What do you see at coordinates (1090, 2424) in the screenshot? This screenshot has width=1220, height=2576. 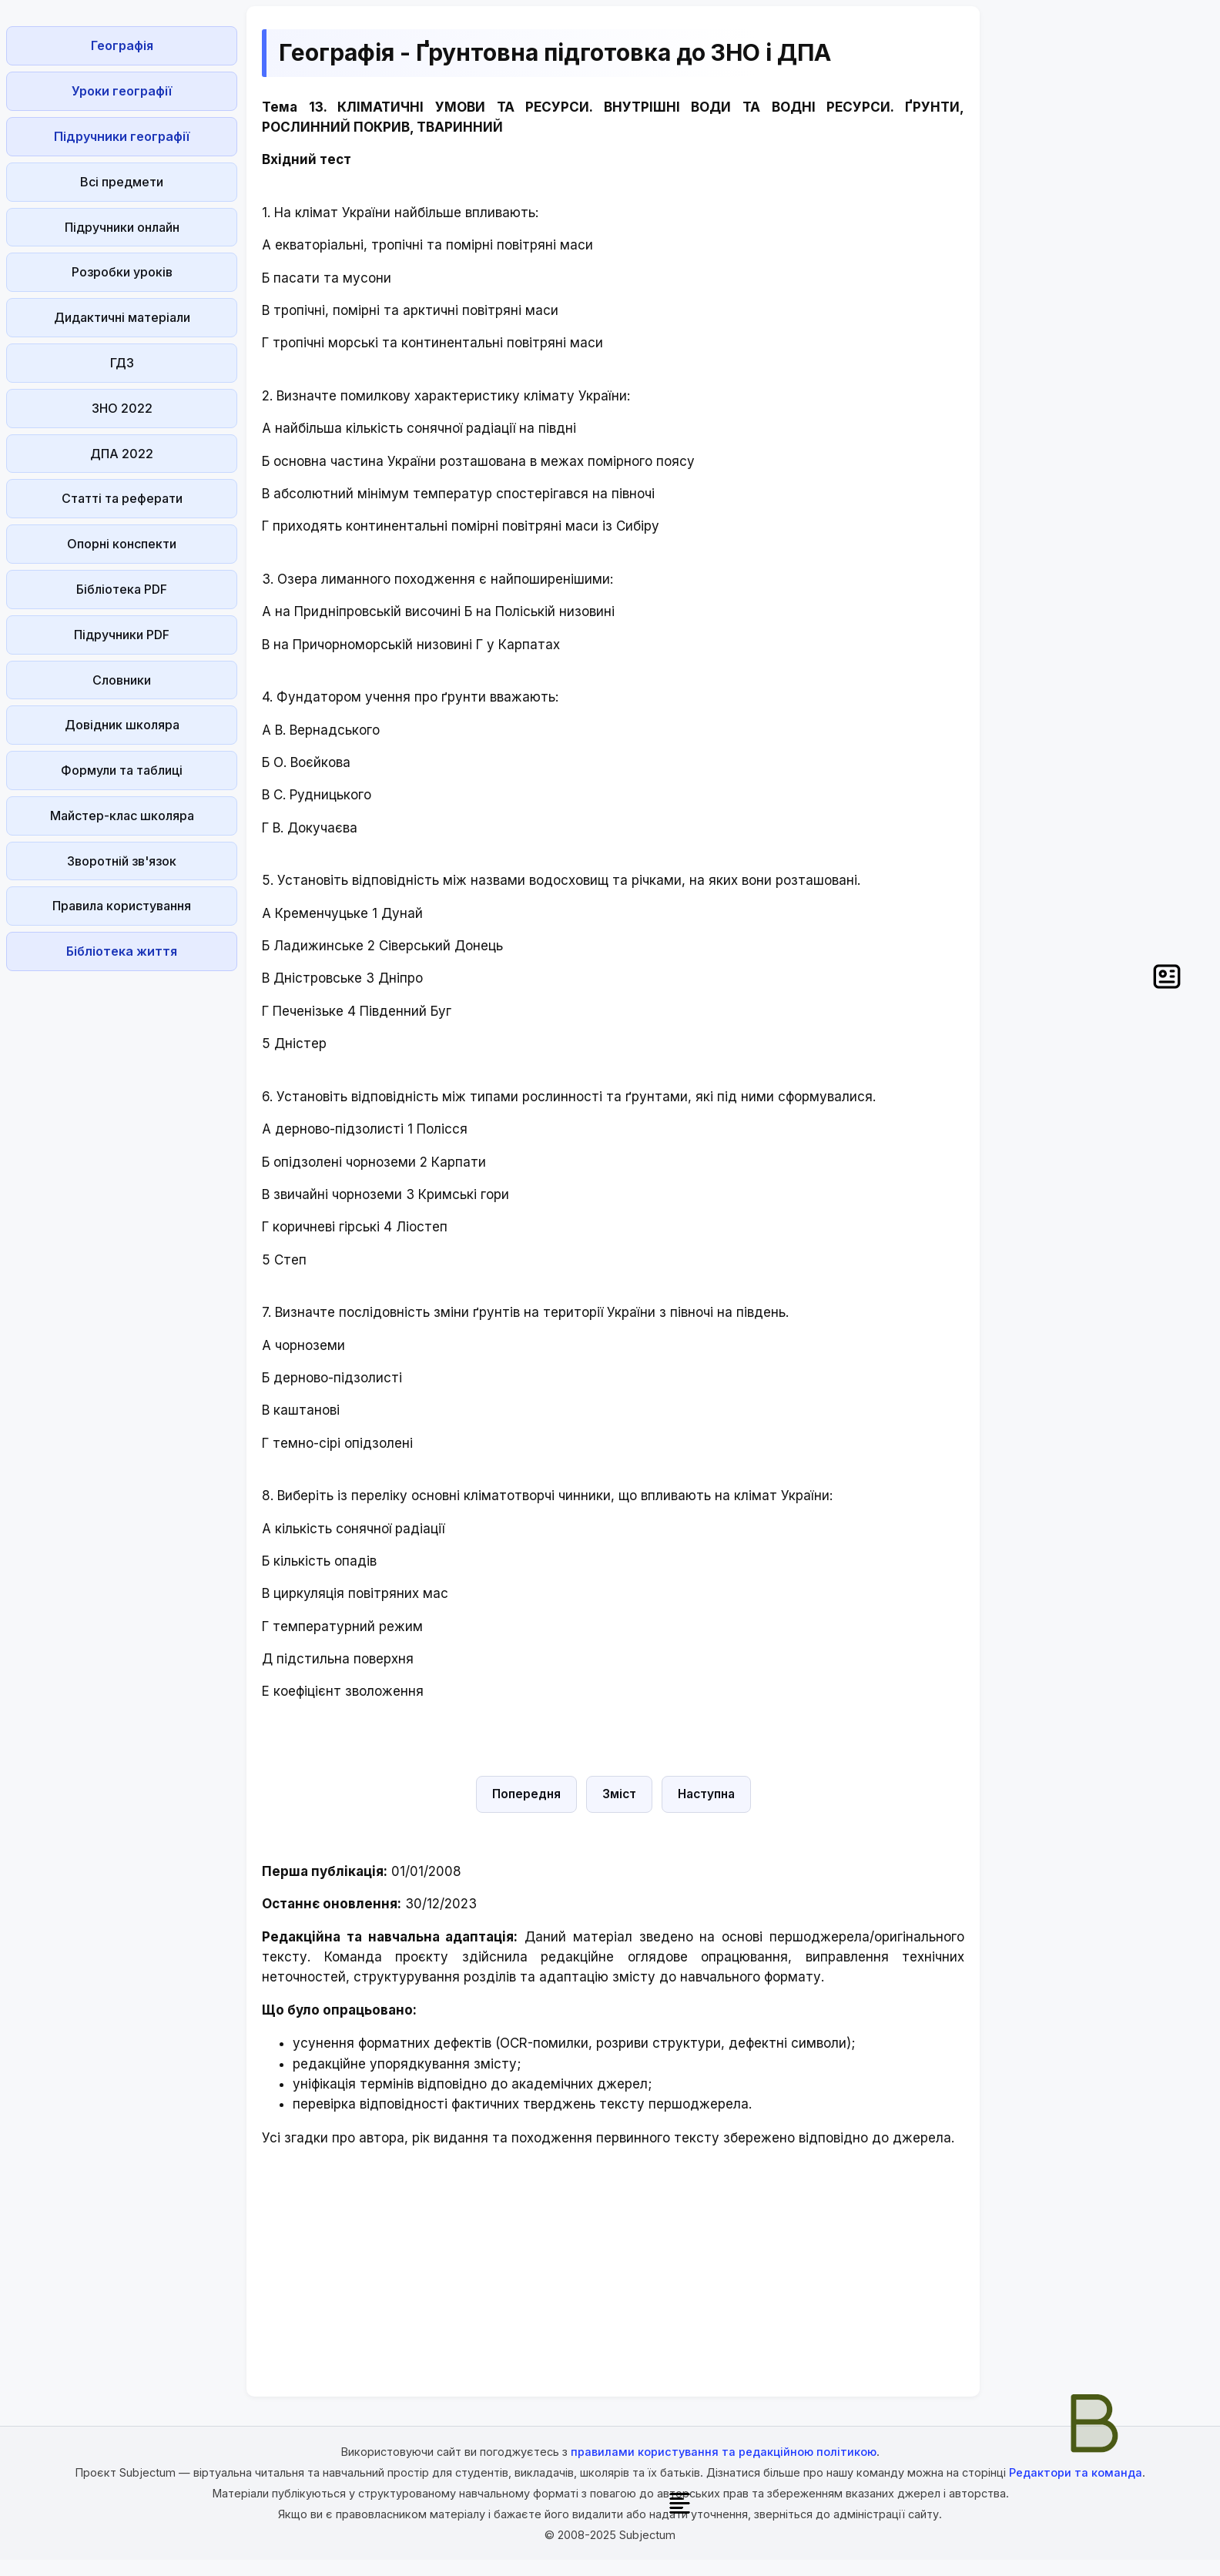 I see `apply bold formatting to selected text` at bounding box center [1090, 2424].